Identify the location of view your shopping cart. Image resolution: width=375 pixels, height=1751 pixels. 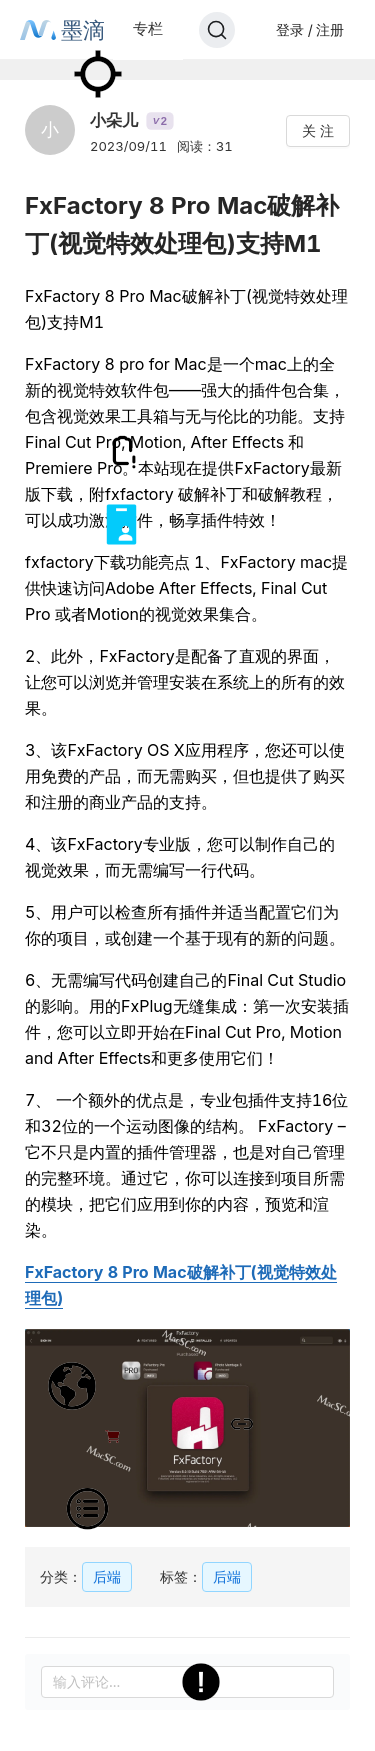
(112, 1436).